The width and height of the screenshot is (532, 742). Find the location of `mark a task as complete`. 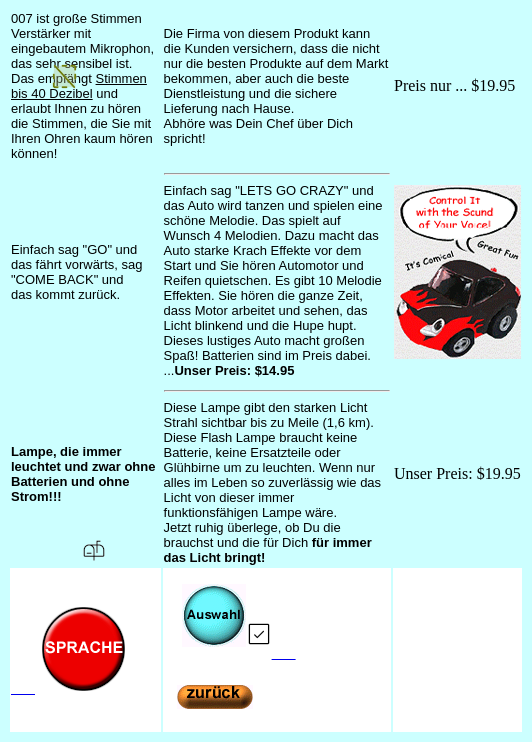

mark a task as complete is located at coordinates (259, 634).